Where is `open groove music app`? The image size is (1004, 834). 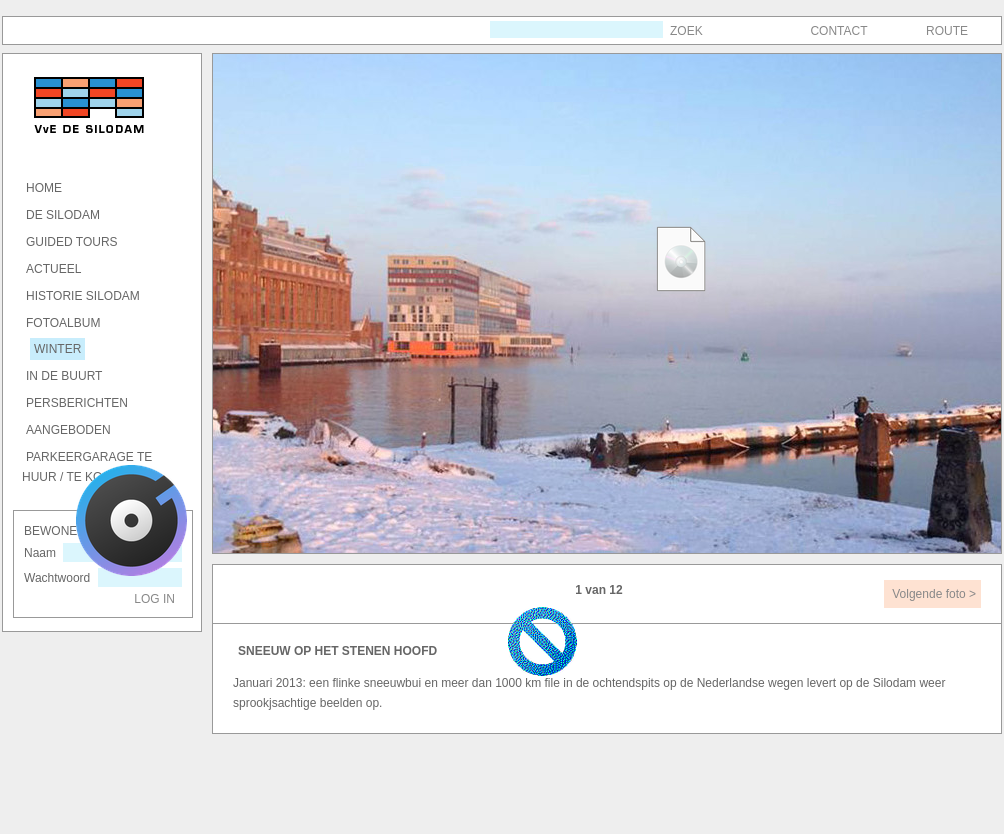 open groove music app is located at coordinates (131, 520).